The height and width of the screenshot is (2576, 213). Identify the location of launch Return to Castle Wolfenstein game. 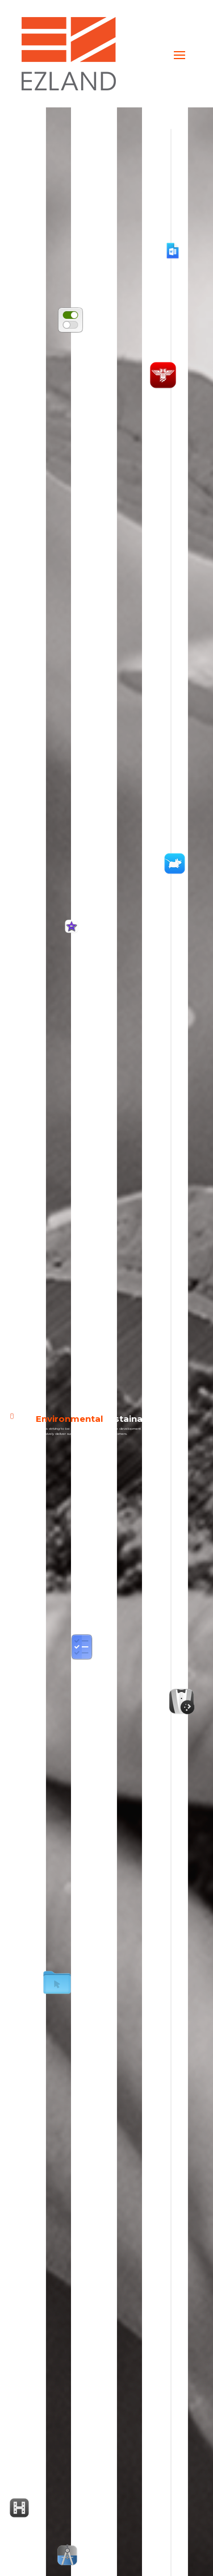
(163, 375).